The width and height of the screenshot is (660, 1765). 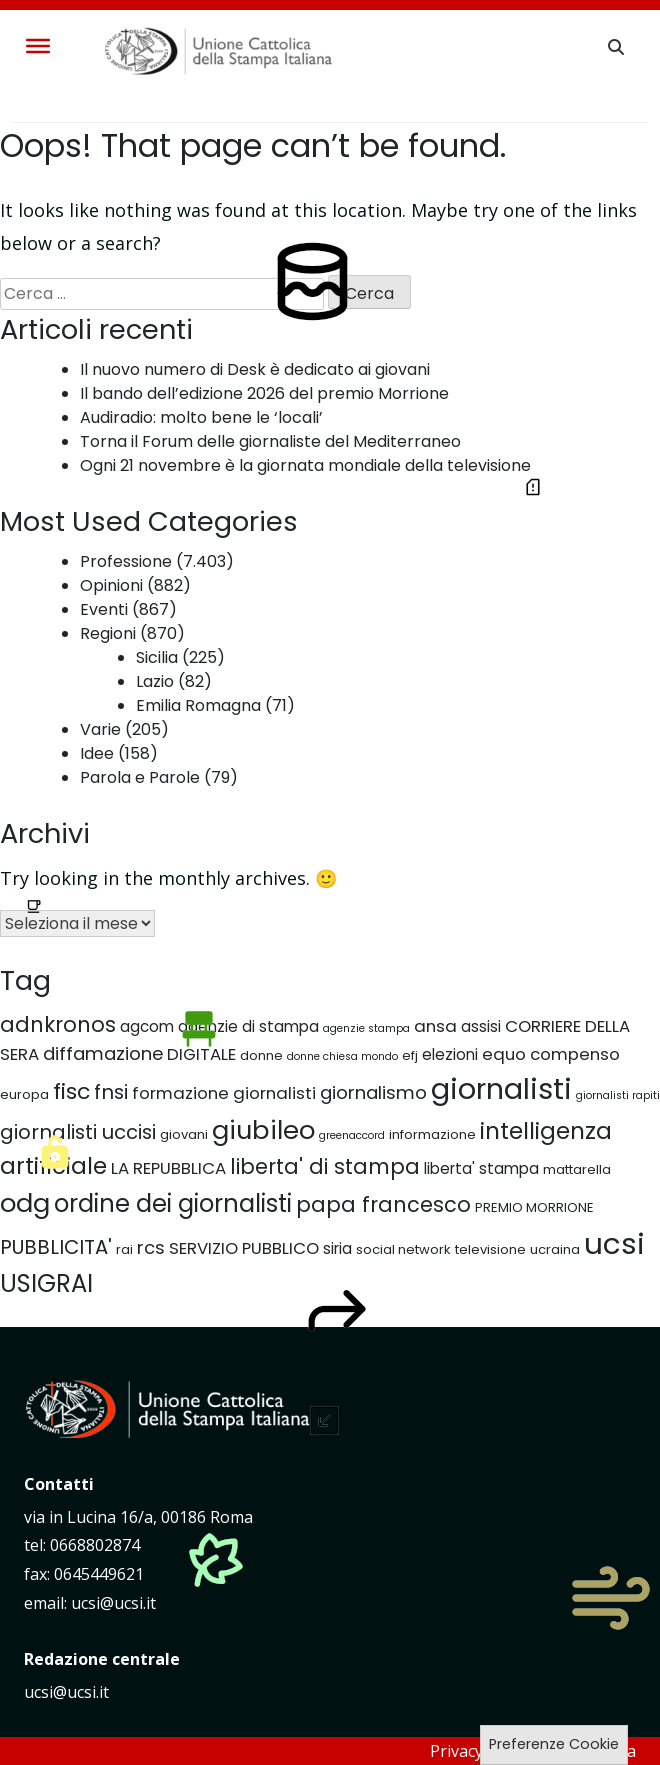 What do you see at coordinates (55, 1152) in the screenshot?
I see `unlock a secured item or feature` at bounding box center [55, 1152].